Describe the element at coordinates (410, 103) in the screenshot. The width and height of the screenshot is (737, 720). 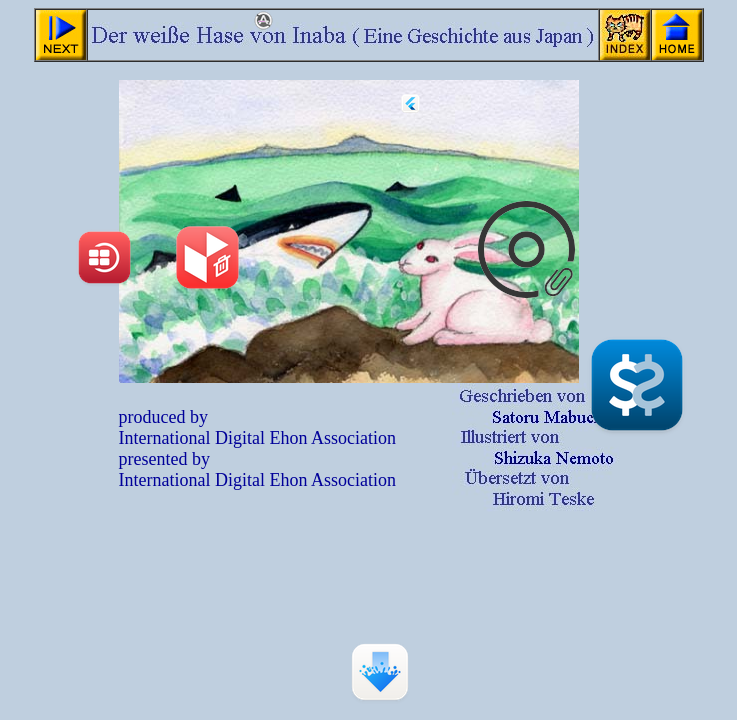
I see `open the Flutter development application` at that location.